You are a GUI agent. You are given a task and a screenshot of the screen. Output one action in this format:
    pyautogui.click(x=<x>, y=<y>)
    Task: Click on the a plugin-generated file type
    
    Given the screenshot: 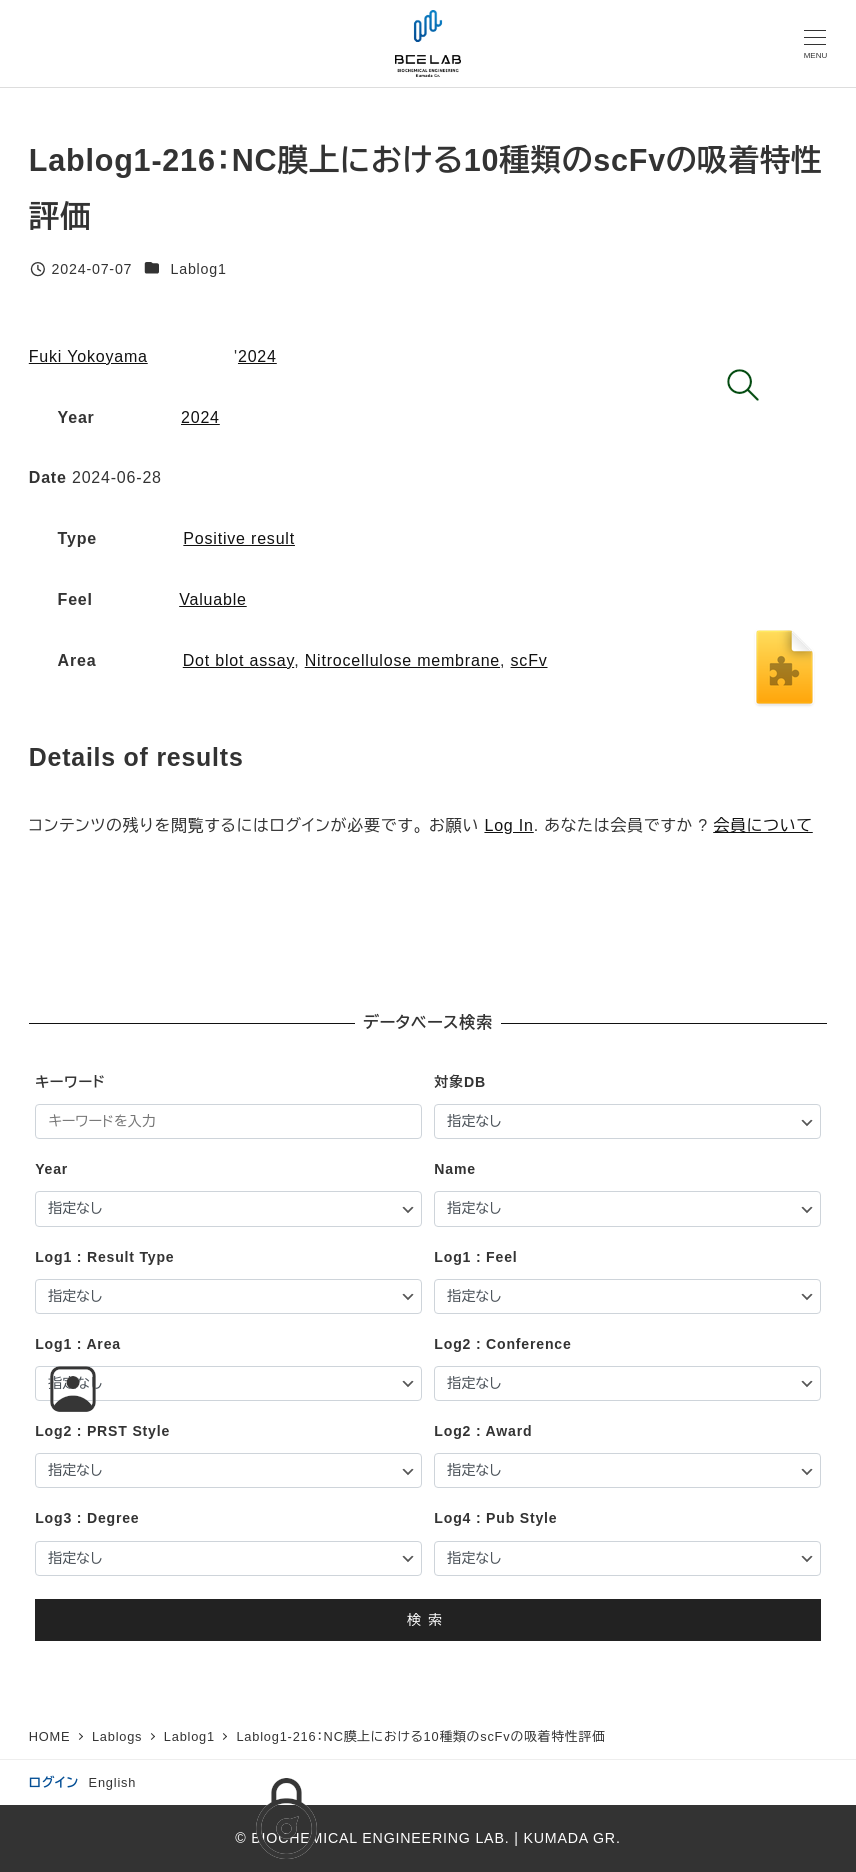 What is the action you would take?
    pyautogui.click(x=784, y=668)
    